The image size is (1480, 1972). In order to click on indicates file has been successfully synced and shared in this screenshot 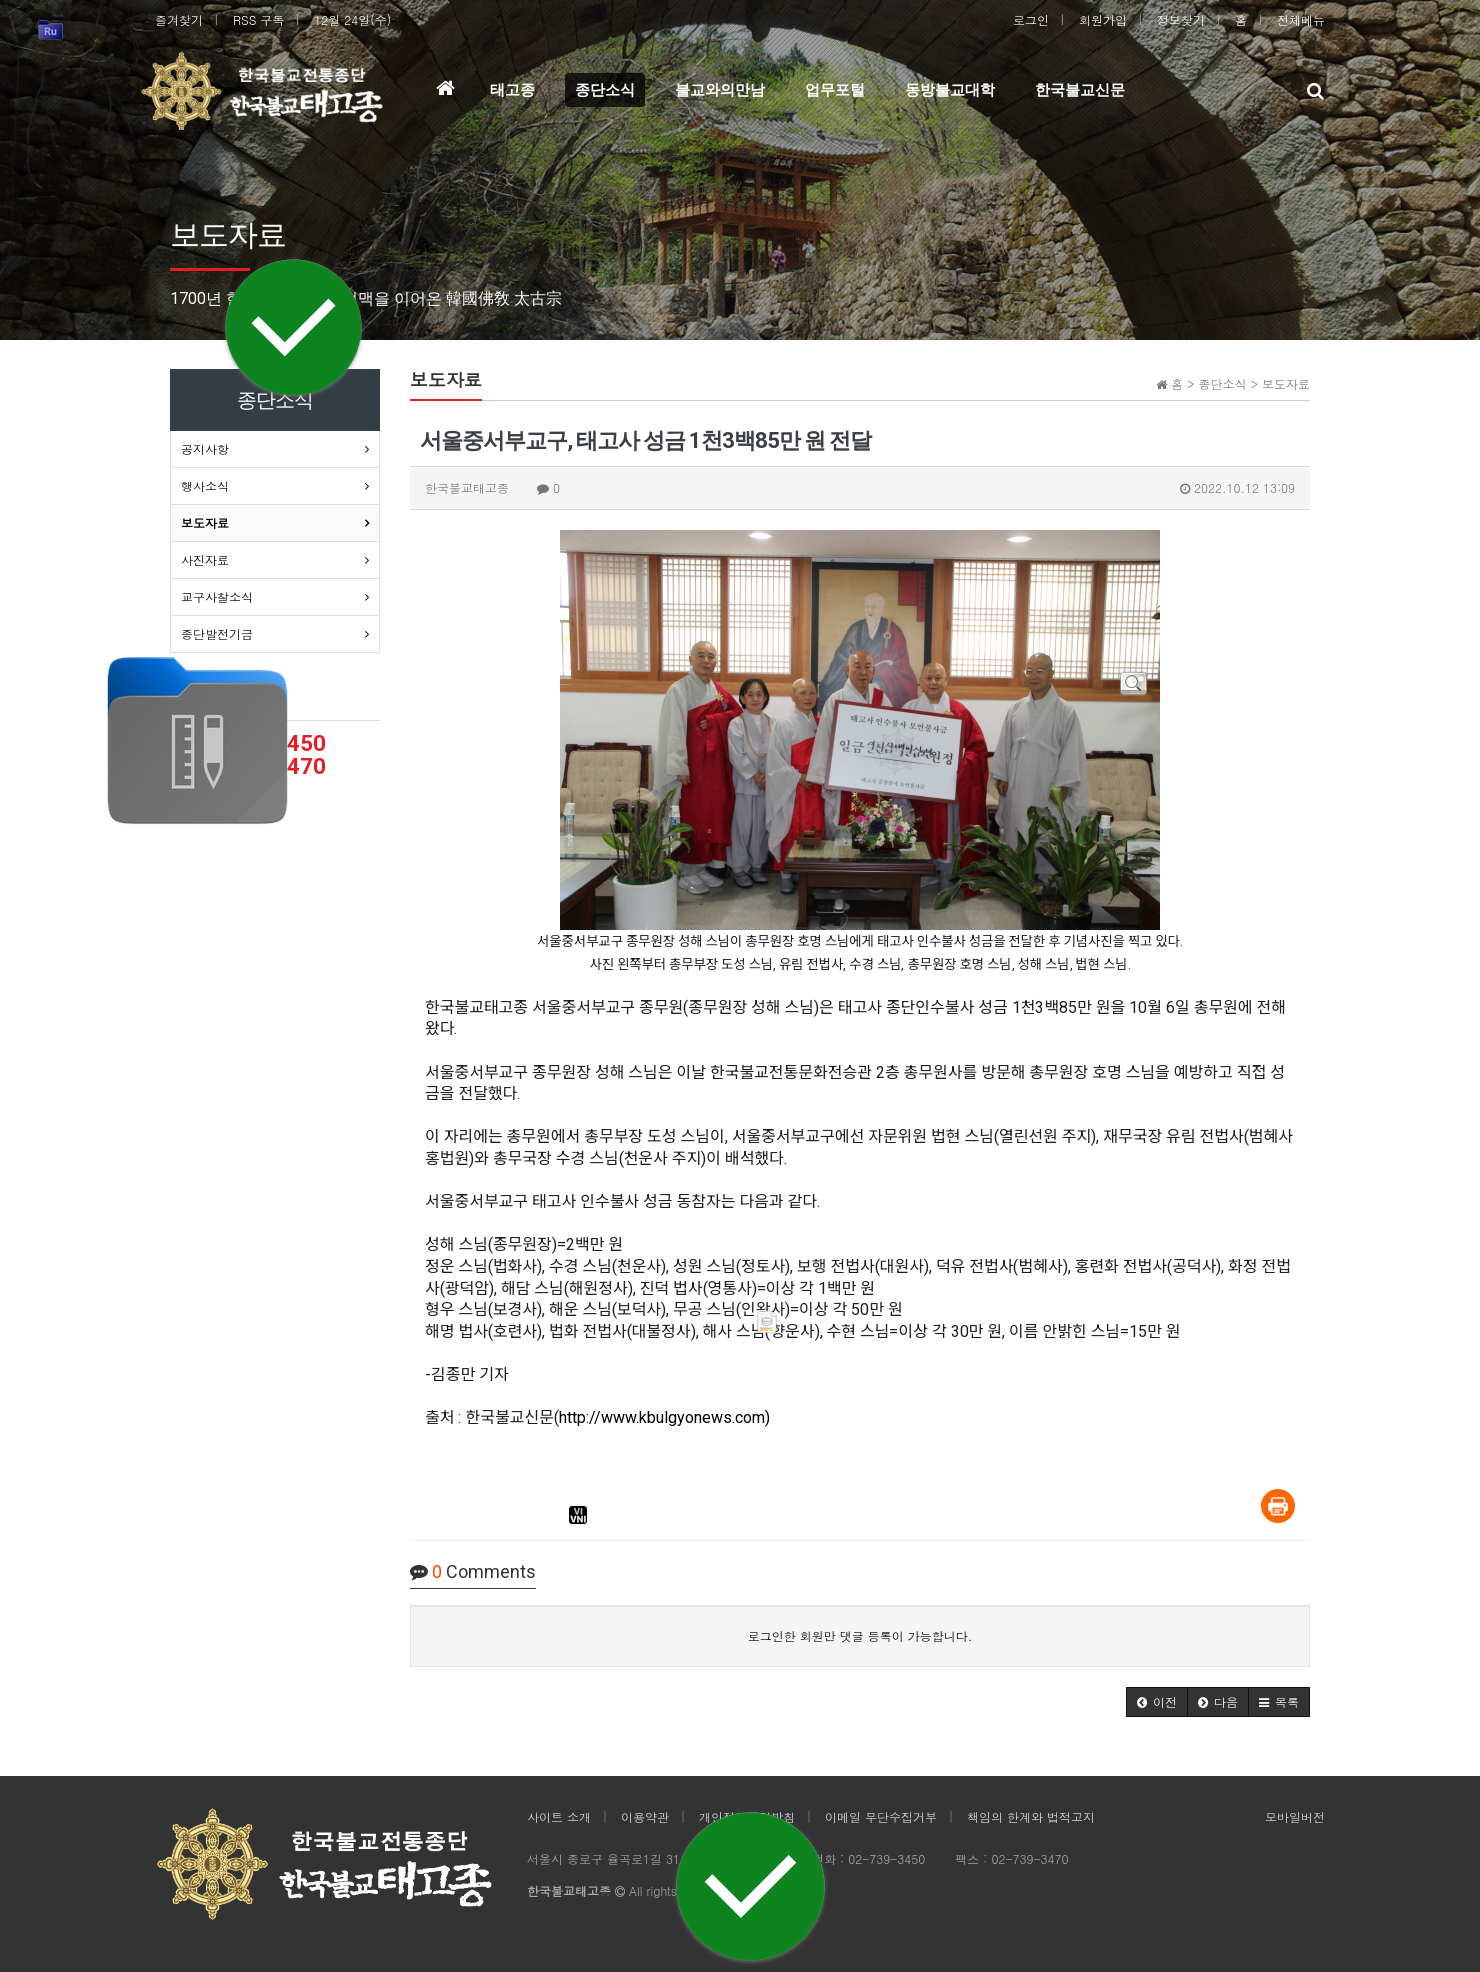, I will do `click(750, 1886)`.